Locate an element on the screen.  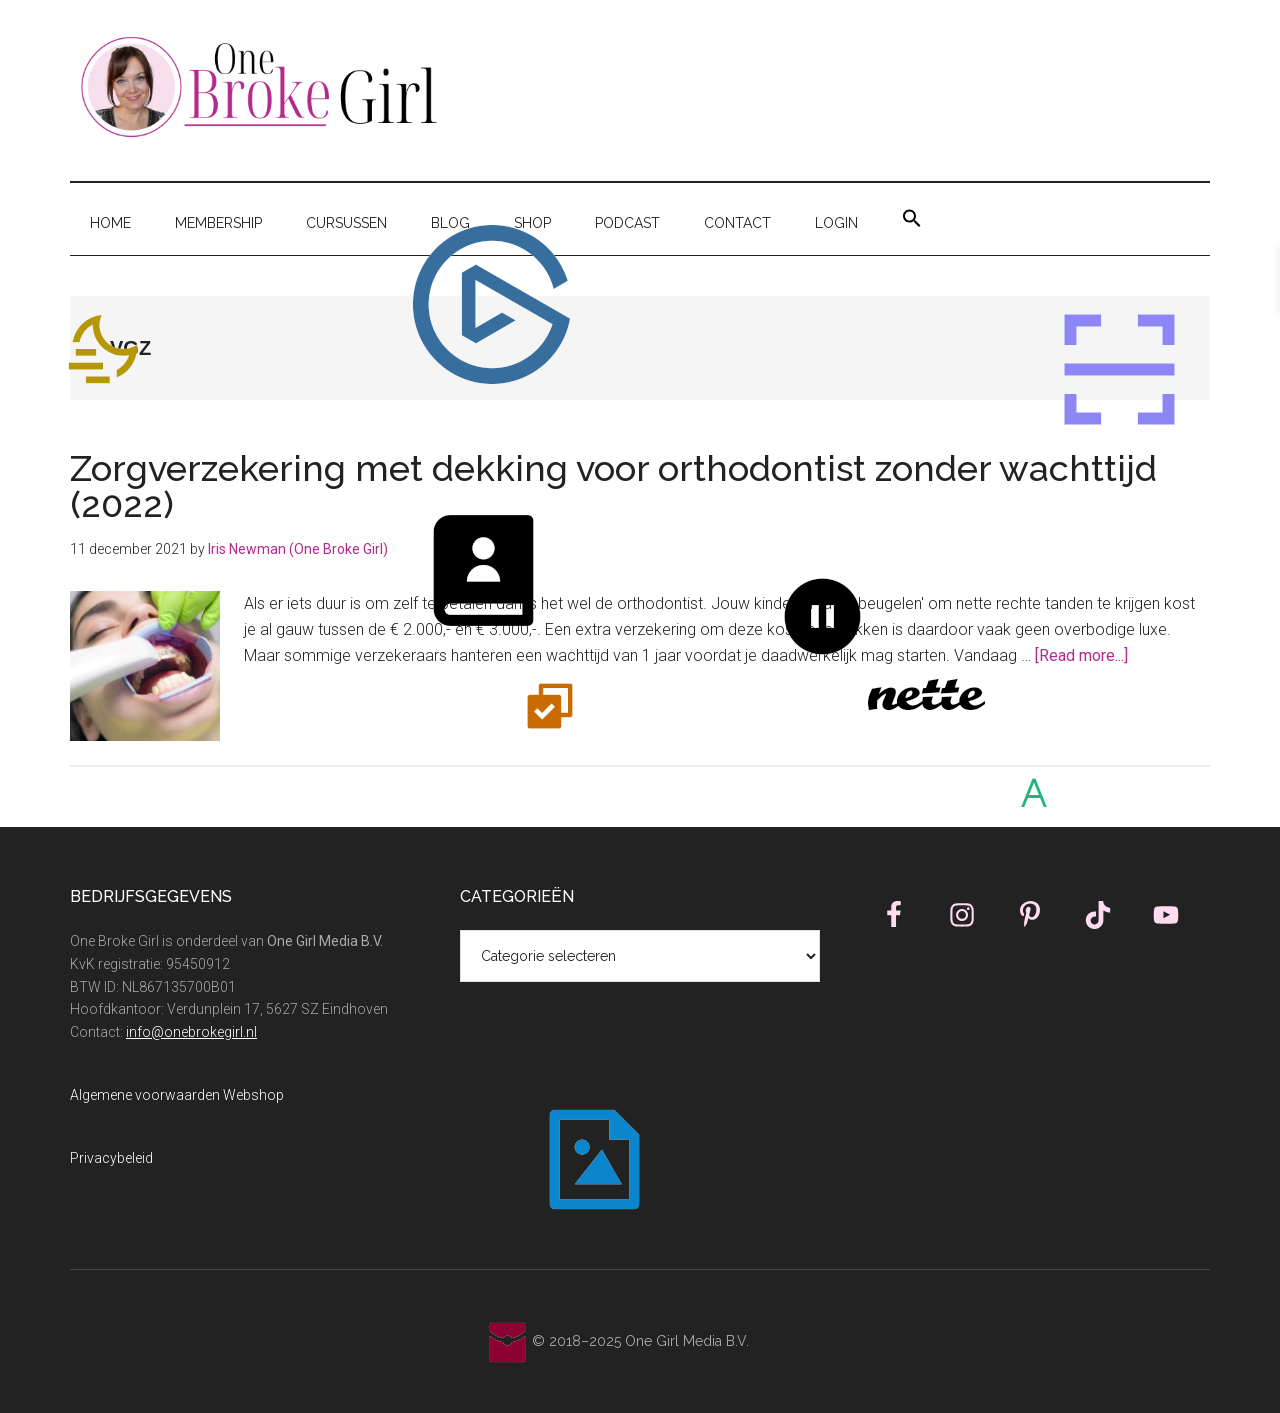
indicates foggy nighttime weather conditions is located at coordinates (103, 349).